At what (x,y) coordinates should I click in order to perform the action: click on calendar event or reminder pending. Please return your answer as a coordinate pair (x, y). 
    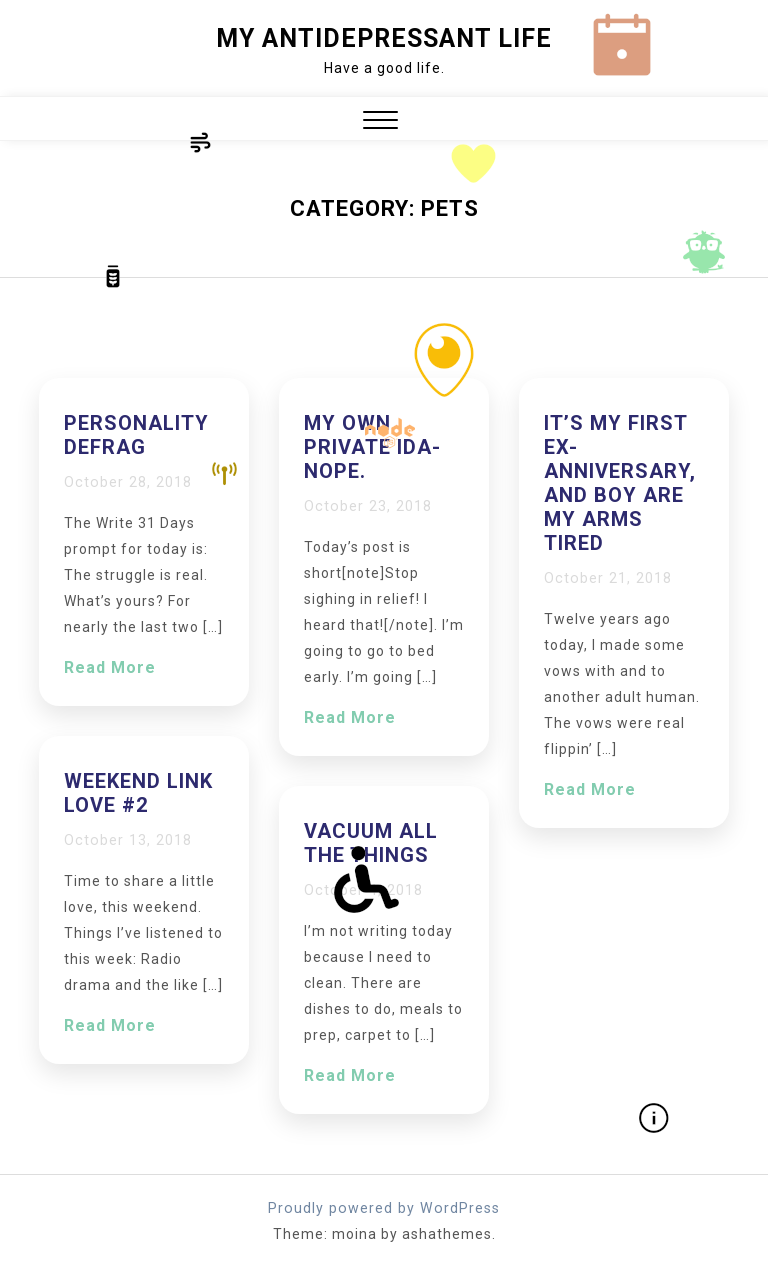
    Looking at the image, I should click on (622, 47).